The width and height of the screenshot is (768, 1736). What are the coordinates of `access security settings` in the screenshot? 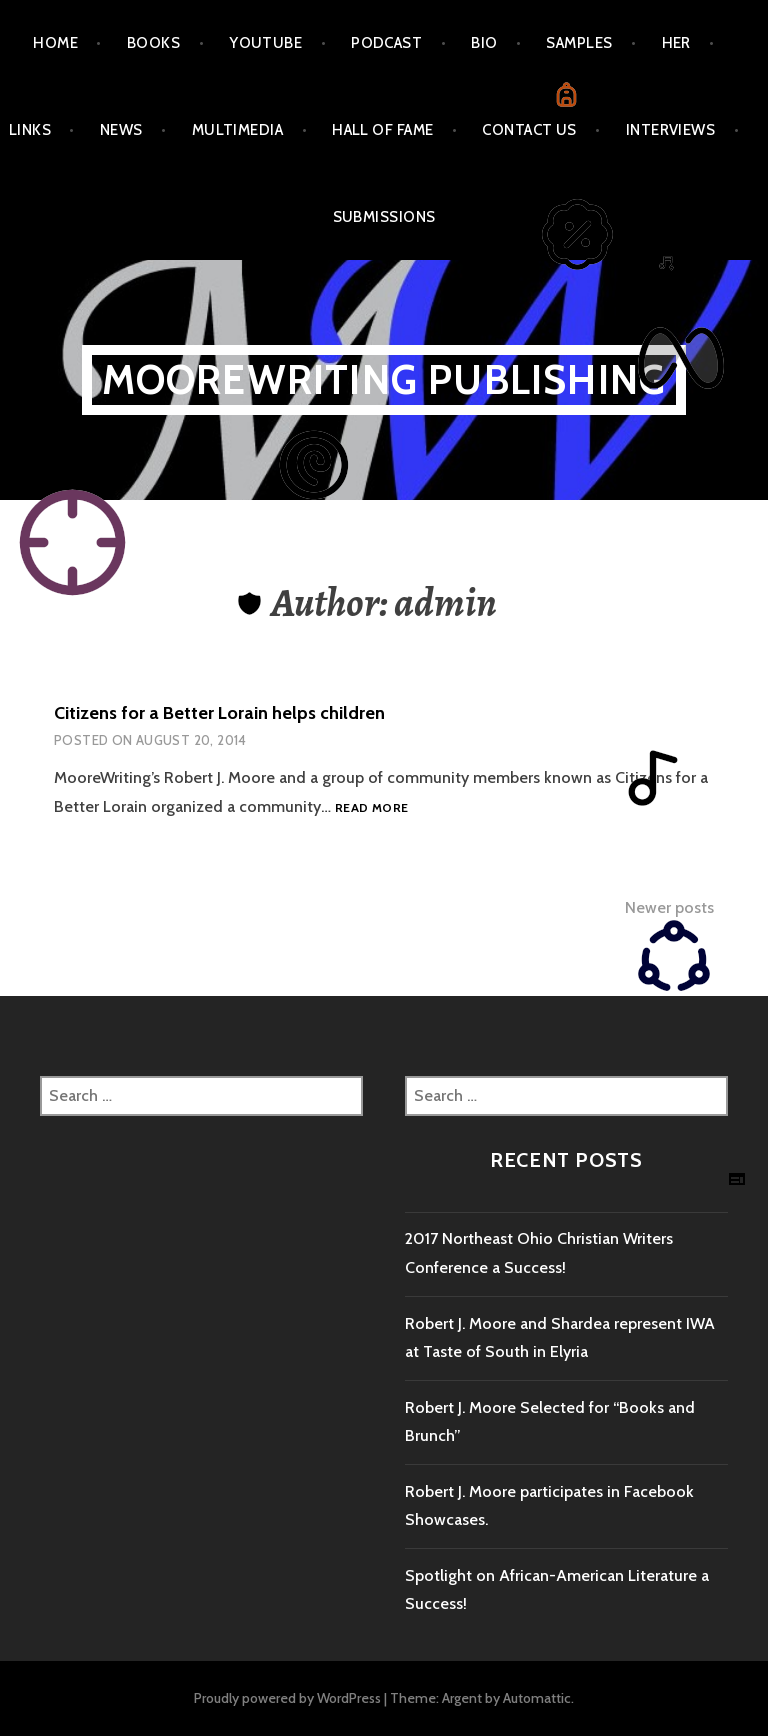 It's located at (249, 603).